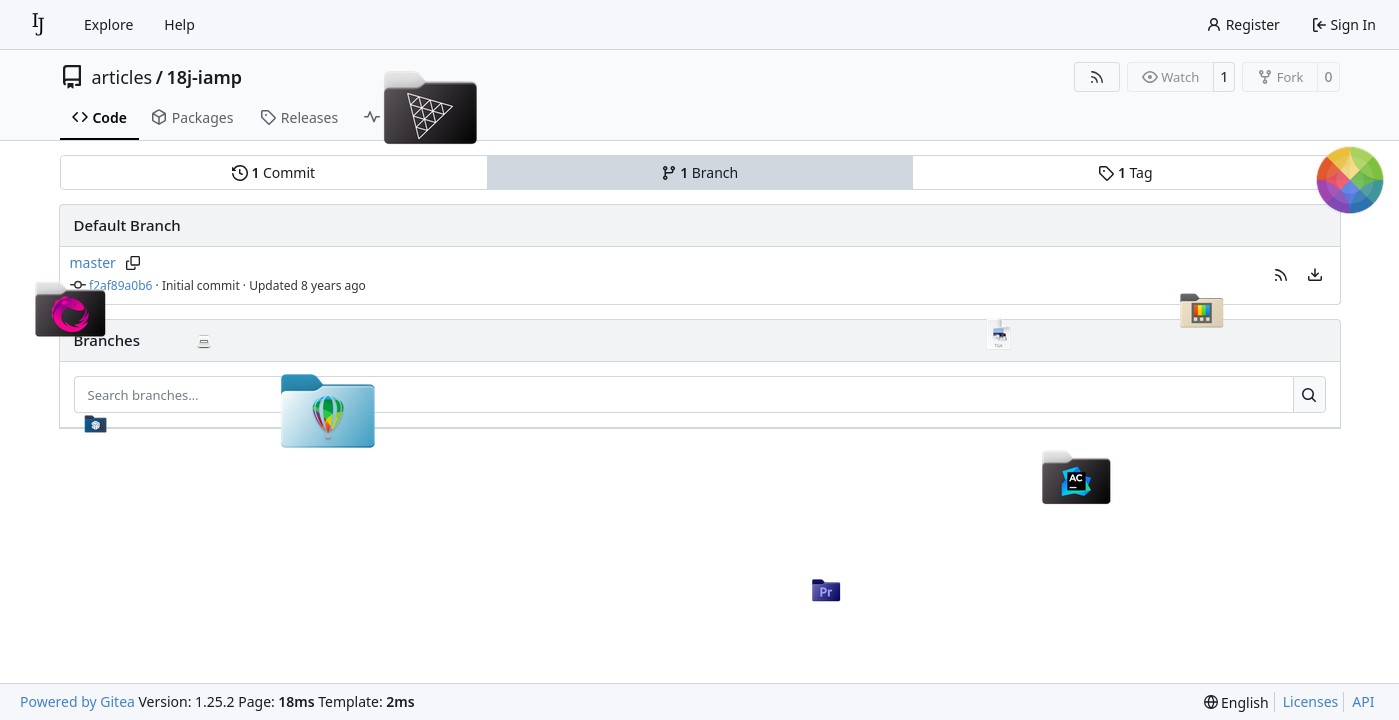  What do you see at coordinates (998, 334) in the screenshot?
I see `a TGA image file` at bounding box center [998, 334].